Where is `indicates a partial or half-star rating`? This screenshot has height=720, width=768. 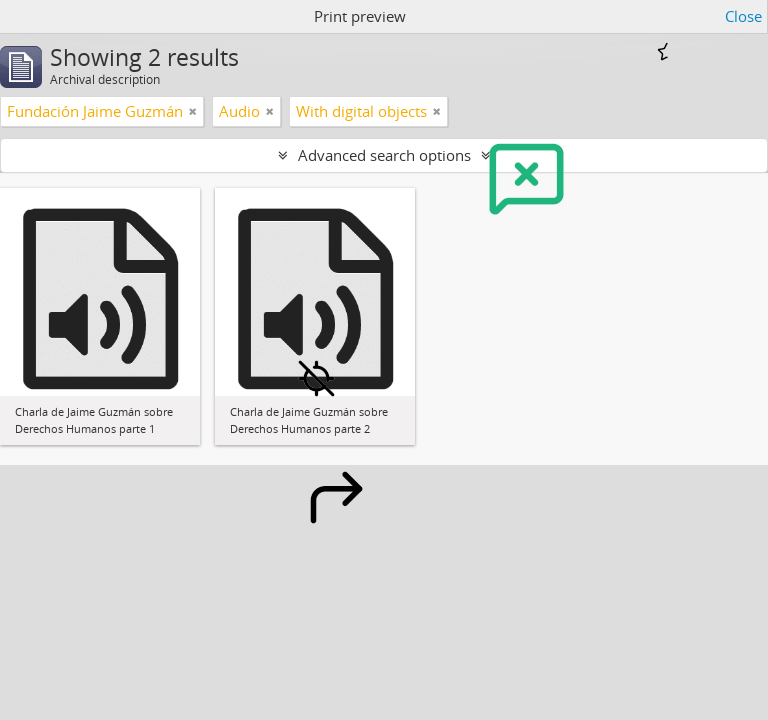
indicates a partial or half-star rating is located at coordinates (667, 52).